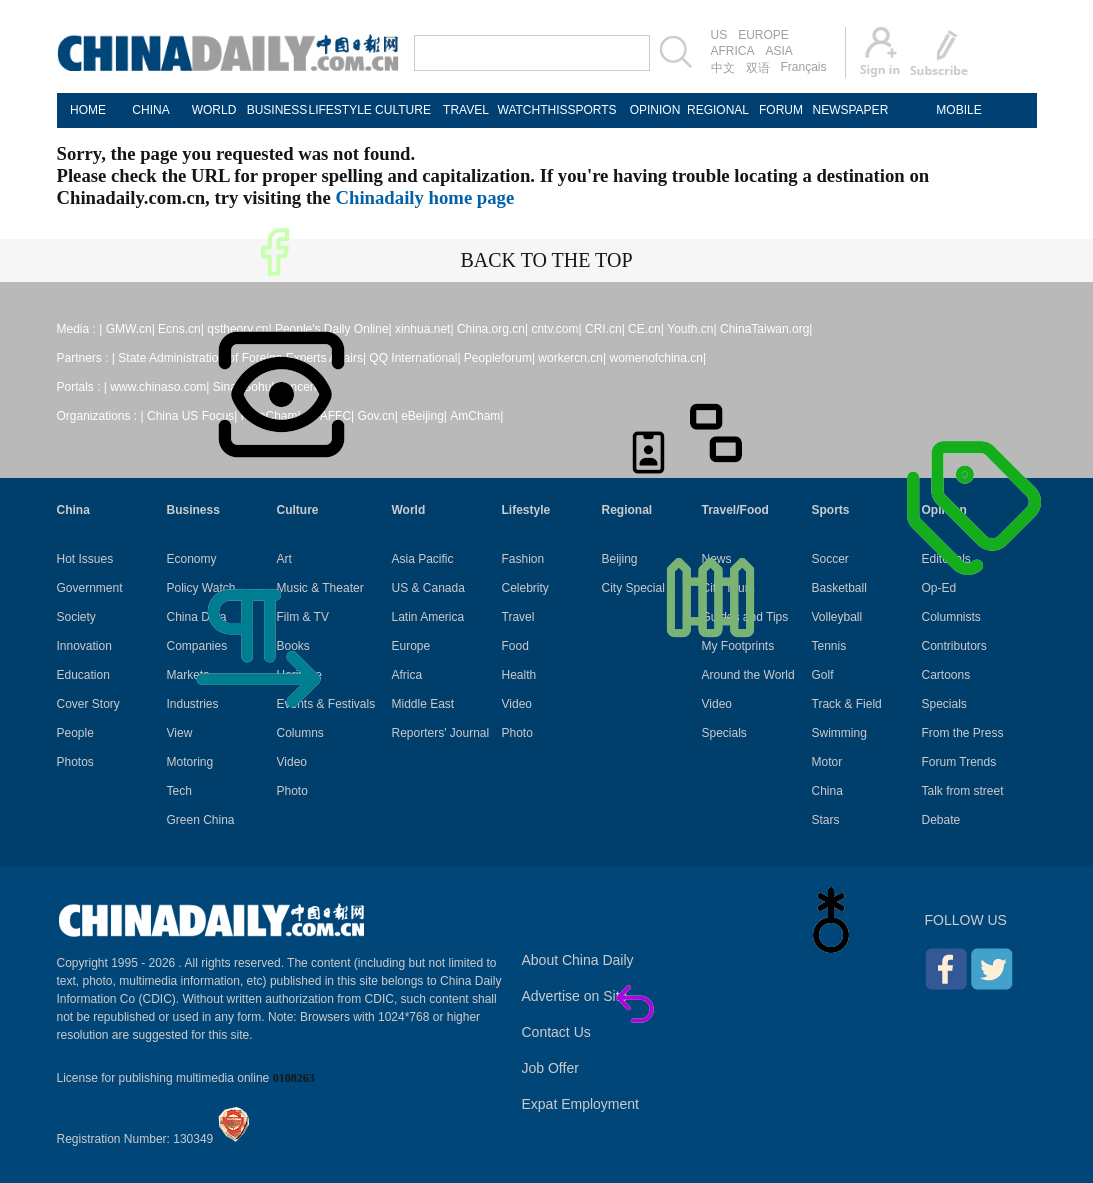 The height and width of the screenshot is (1183, 1093). I want to click on open Facebook app, so click(274, 252).